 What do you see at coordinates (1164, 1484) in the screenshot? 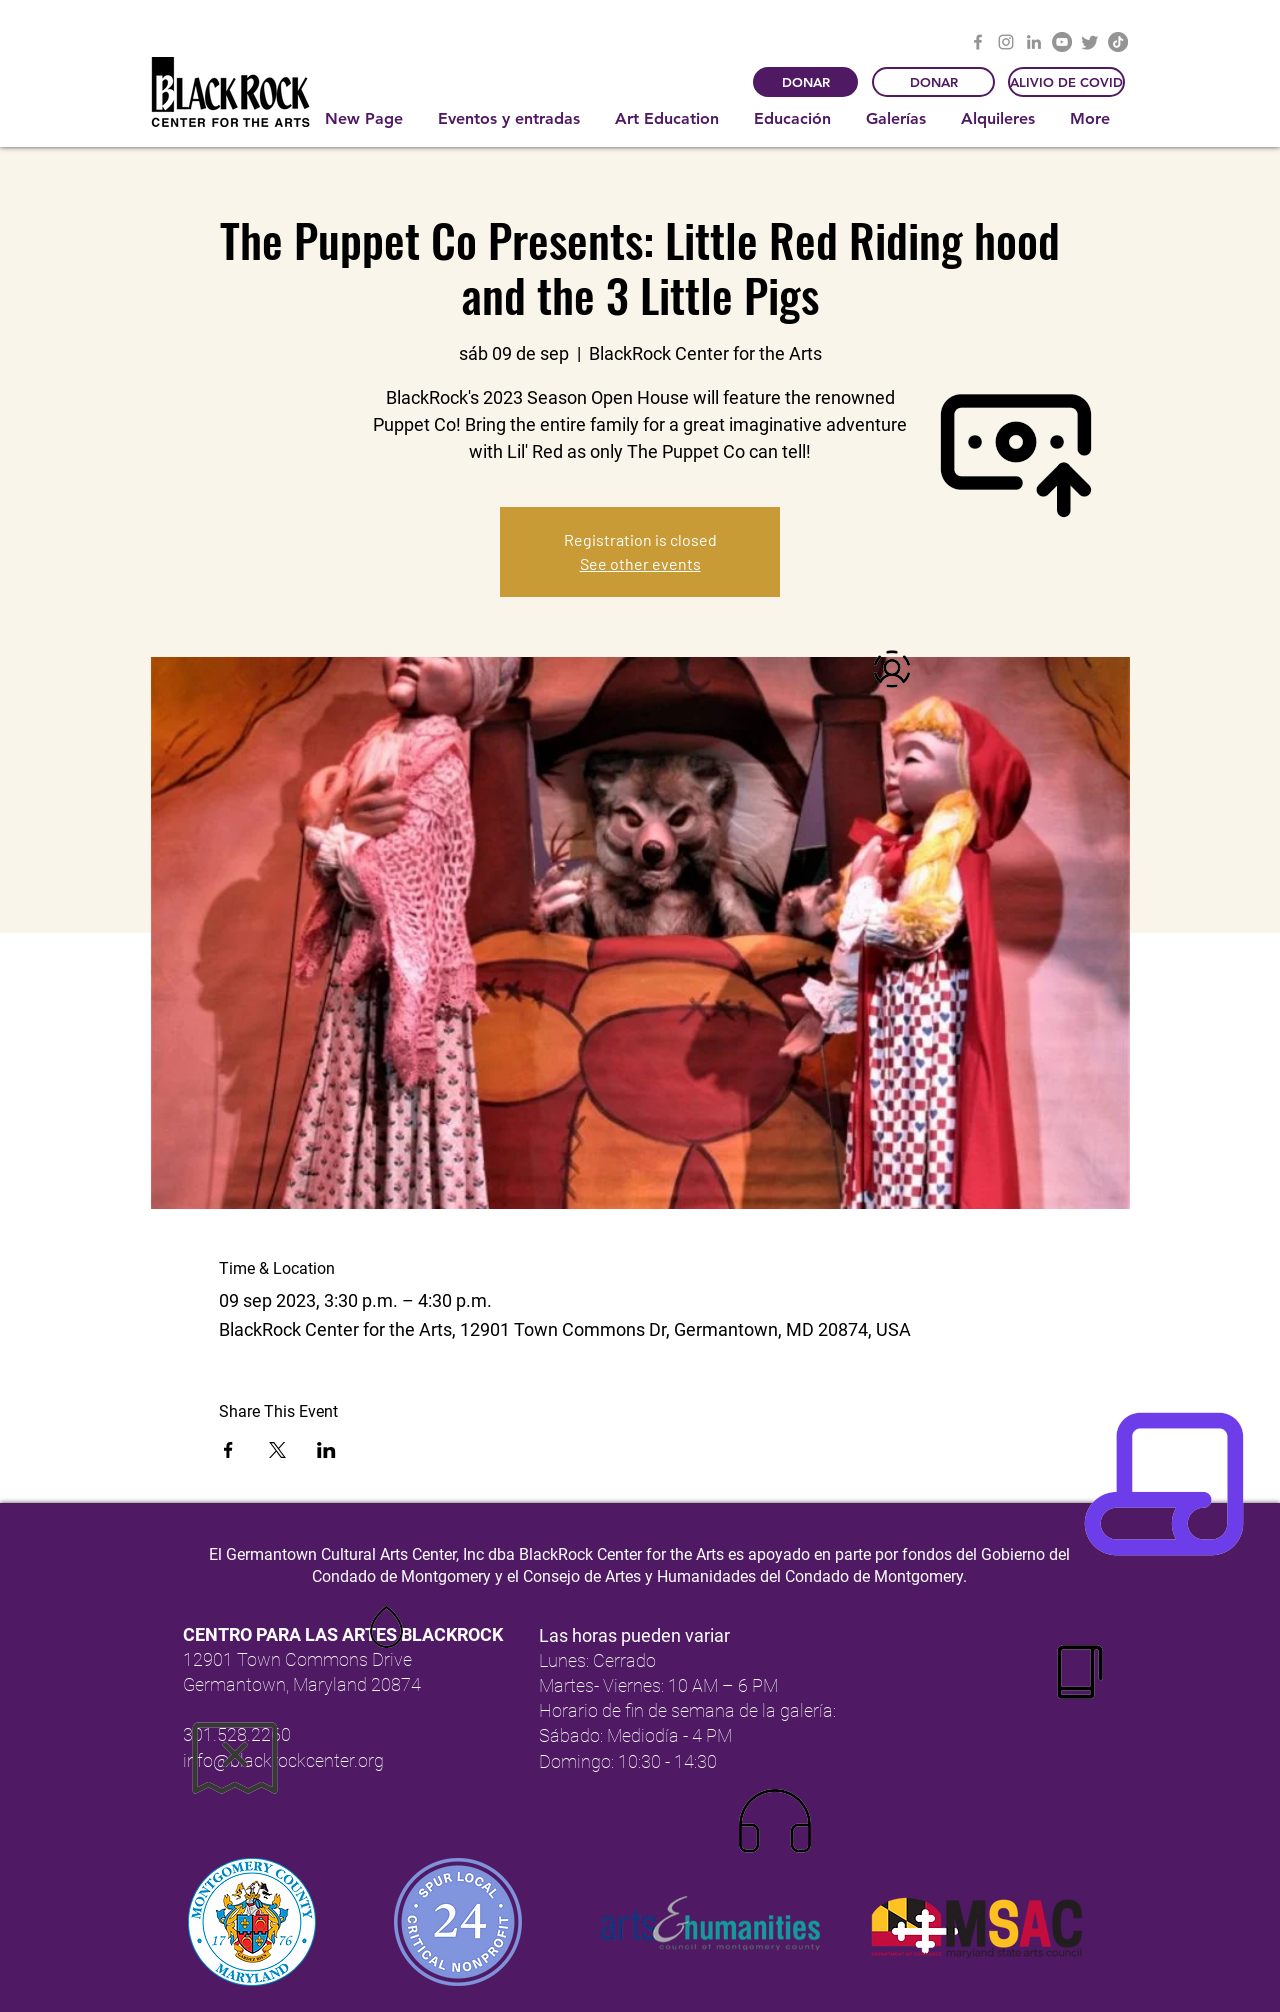
I see `view or edit scripts` at bounding box center [1164, 1484].